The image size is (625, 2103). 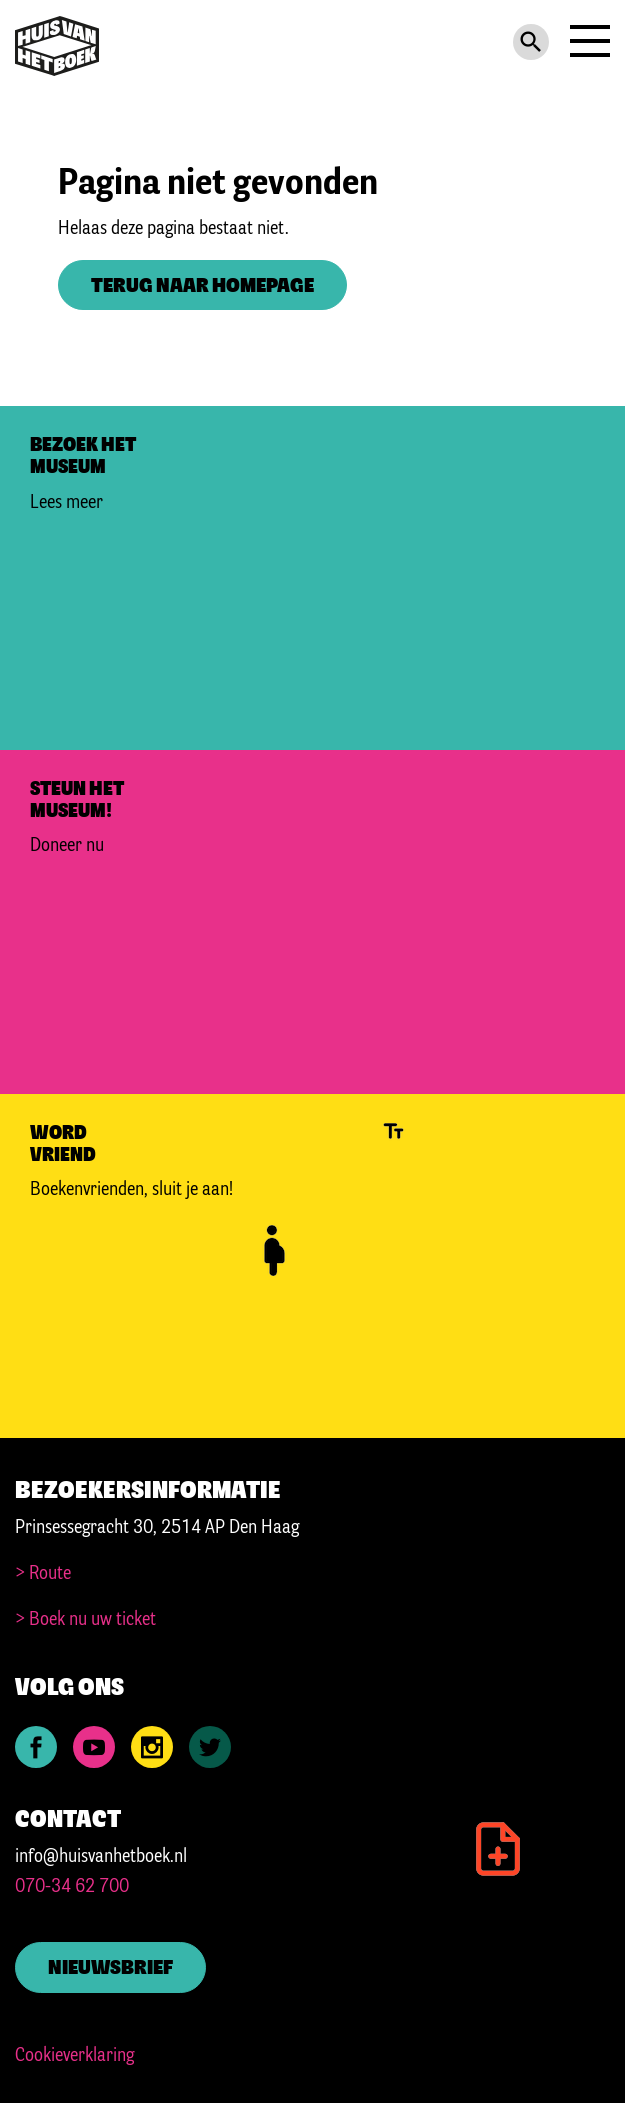 I want to click on adjust text formatting options, so click(x=393, y=1131).